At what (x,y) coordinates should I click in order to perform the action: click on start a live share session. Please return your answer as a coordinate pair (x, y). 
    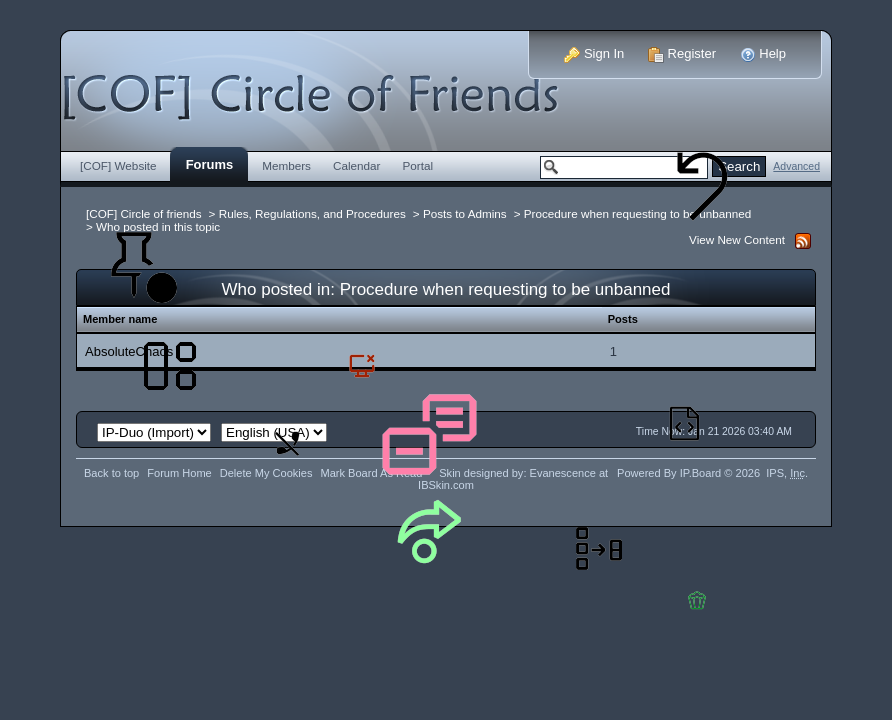
    Looking at the image, I should click on (429, 531).